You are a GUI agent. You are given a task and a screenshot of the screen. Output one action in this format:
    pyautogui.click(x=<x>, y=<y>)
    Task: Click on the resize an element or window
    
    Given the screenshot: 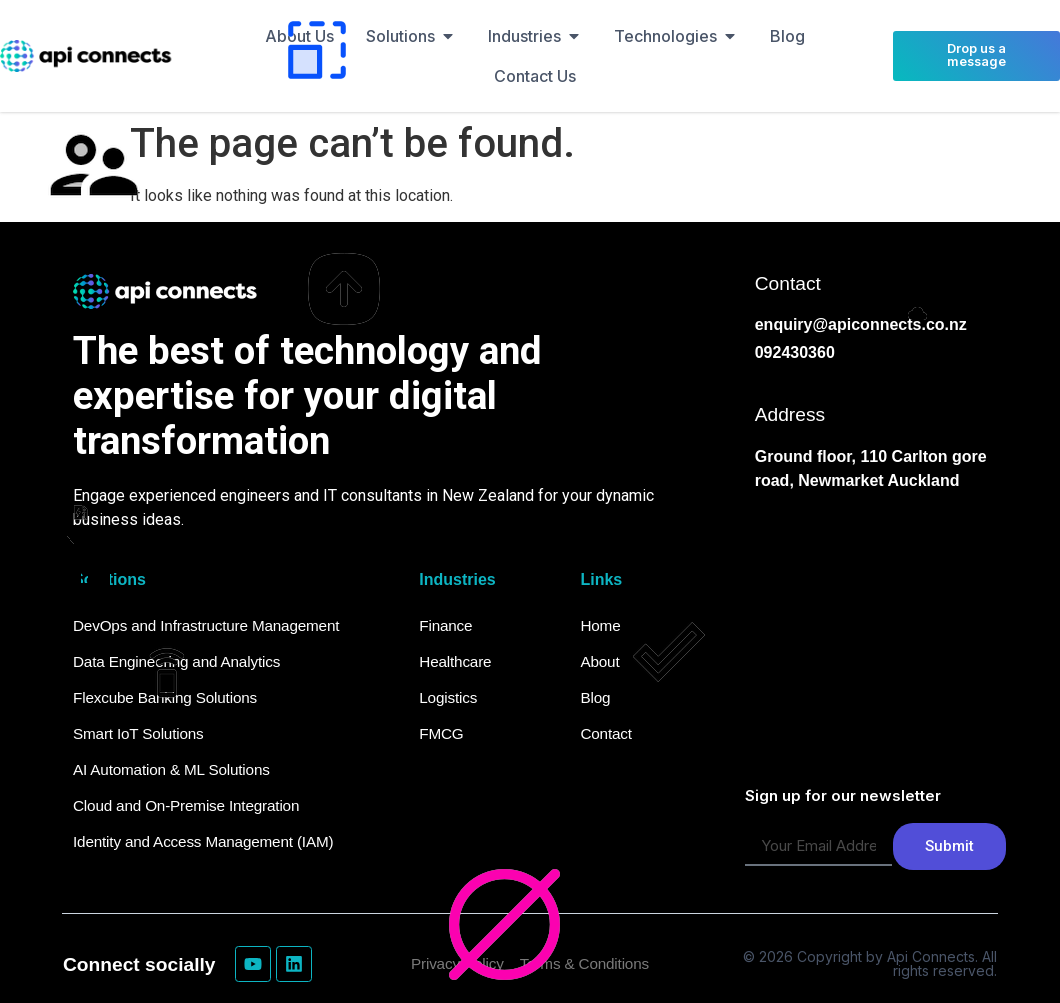 What is the action you would take?
    pyautogui.click(x=317, y=50)
    